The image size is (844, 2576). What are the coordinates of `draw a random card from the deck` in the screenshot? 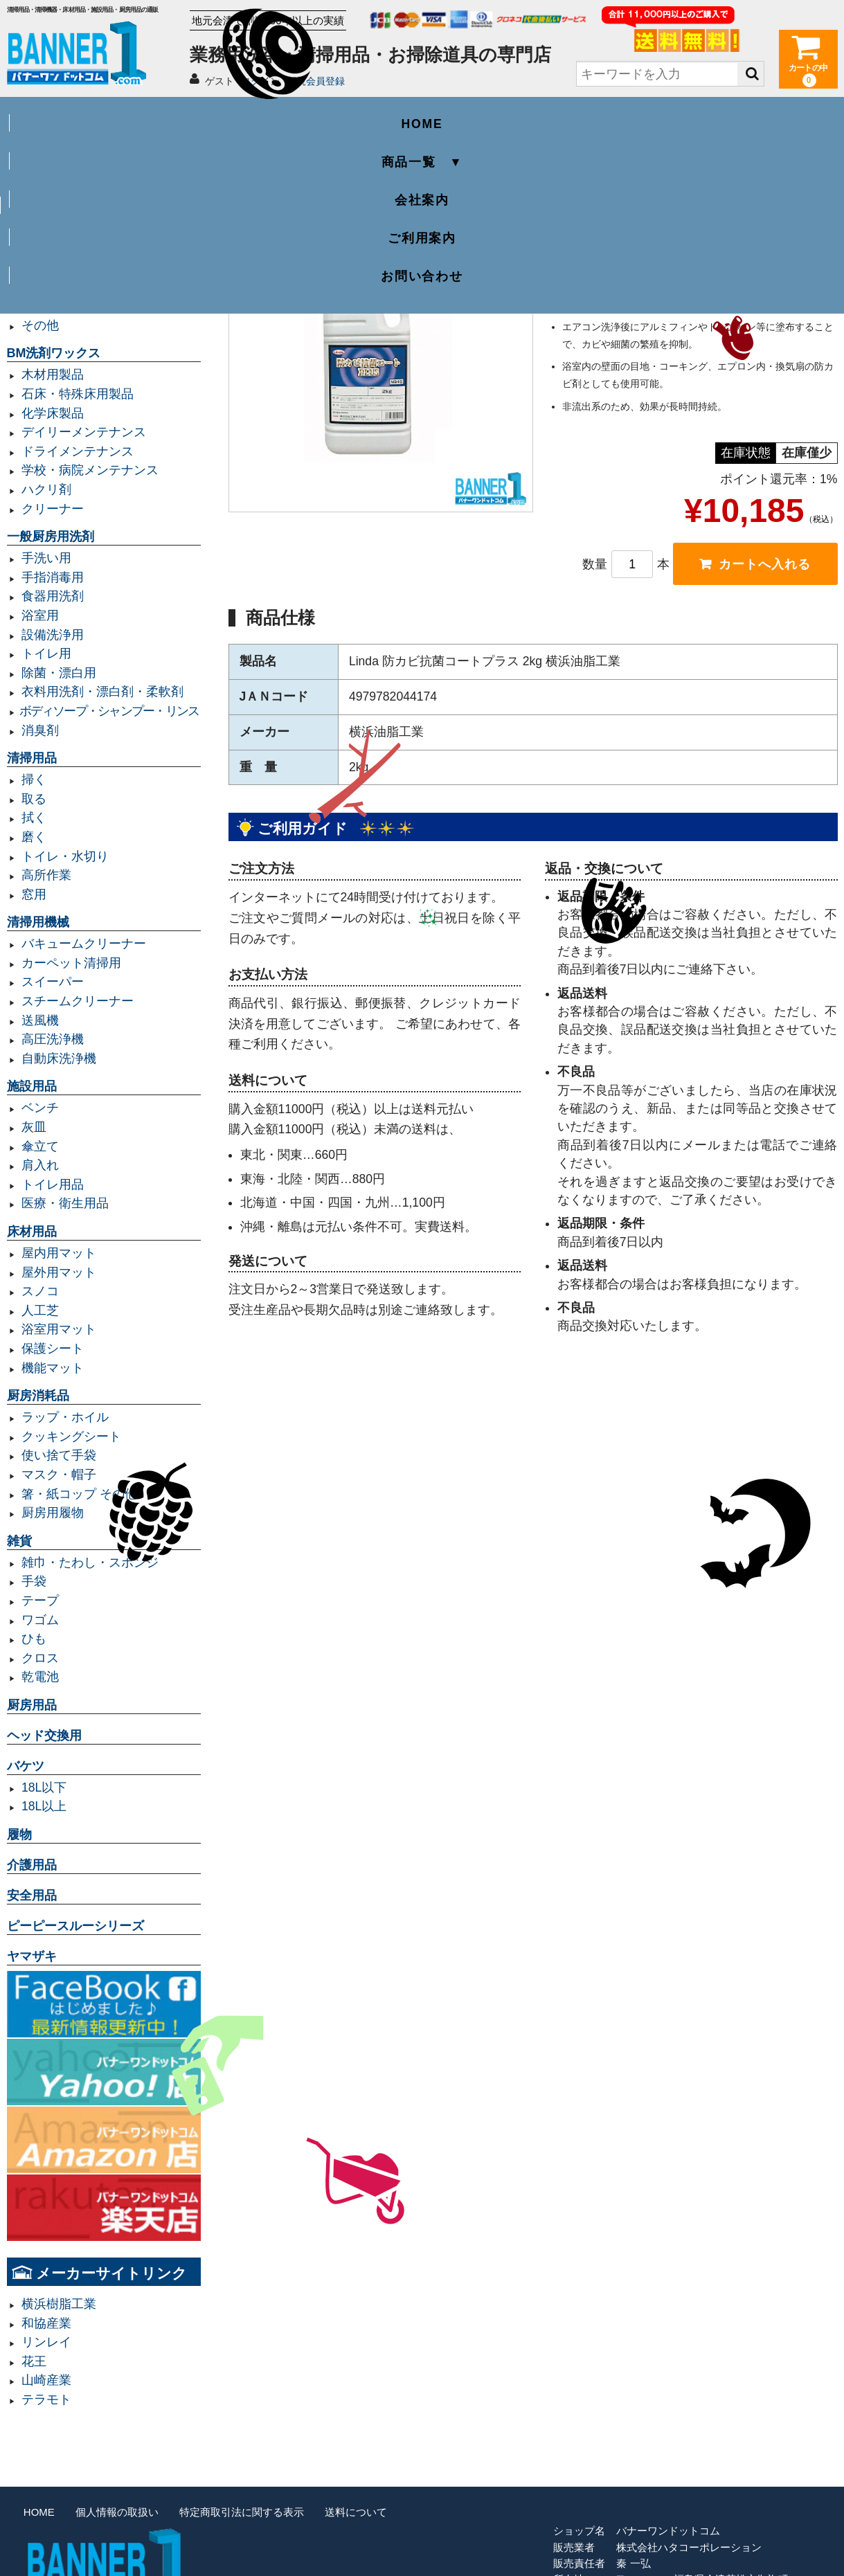 It's located at (217, 2065).